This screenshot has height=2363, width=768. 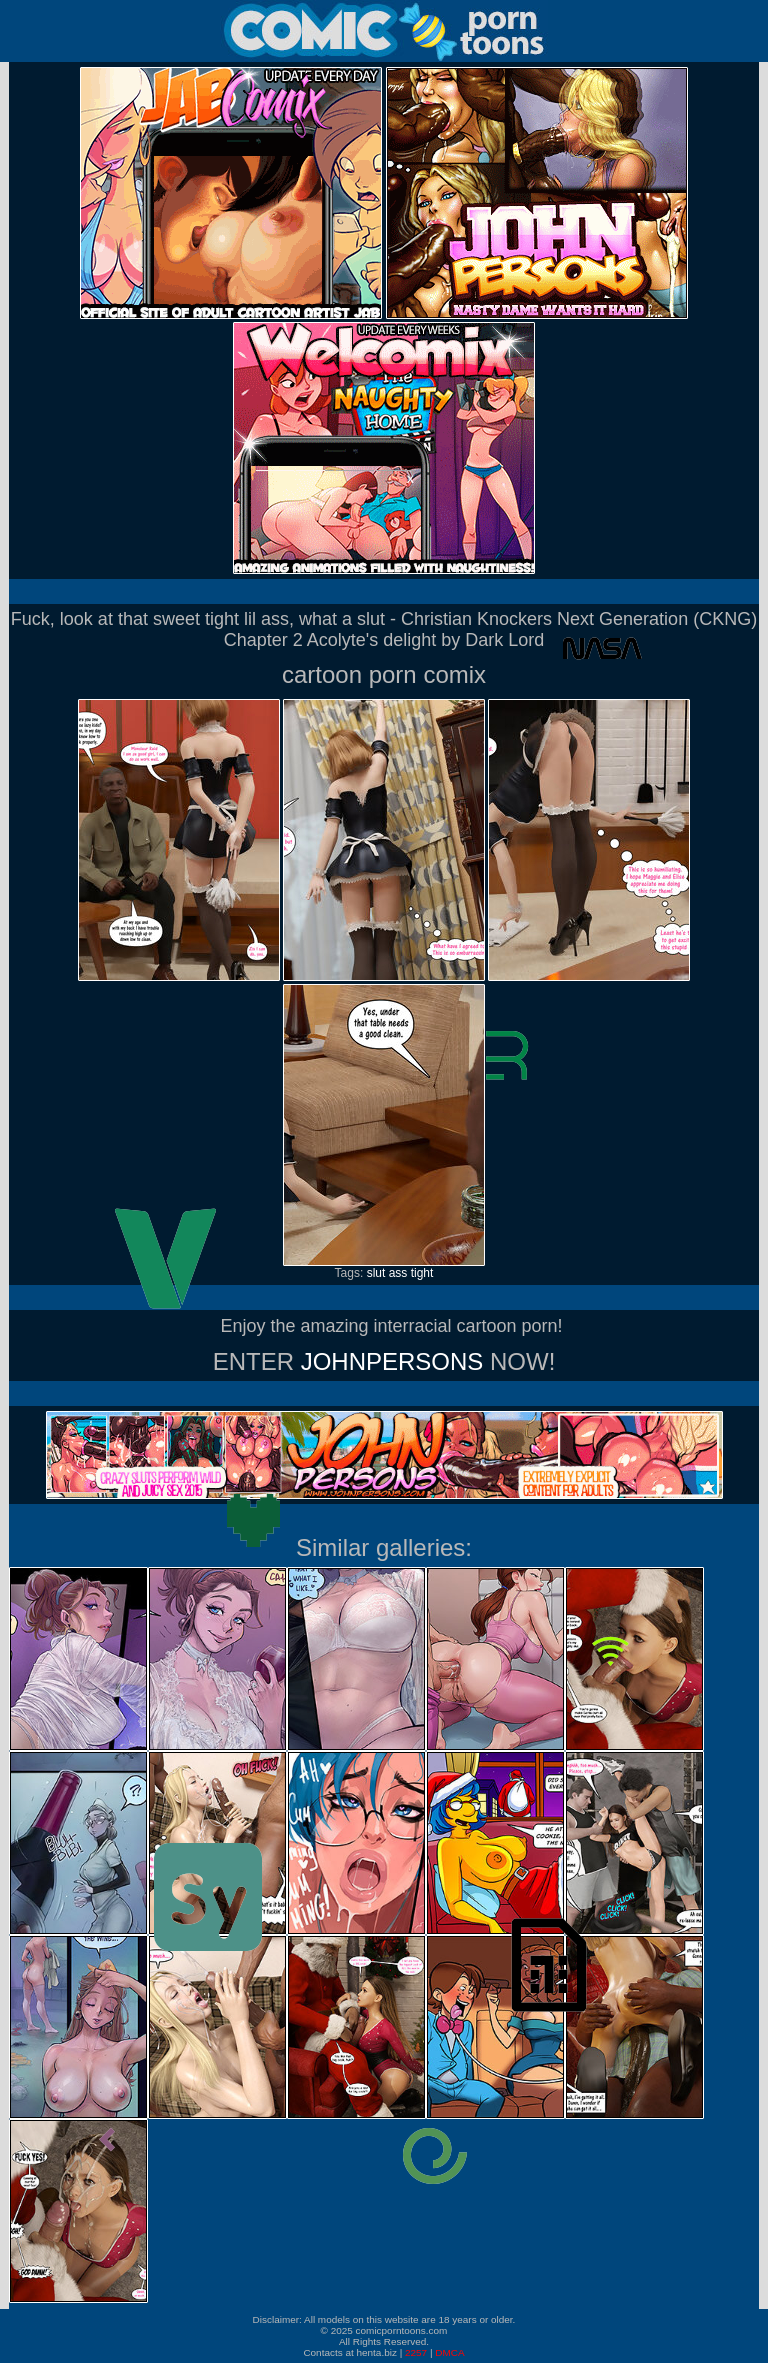 I want to click on view sim card information, so click(x=549, y=1965).